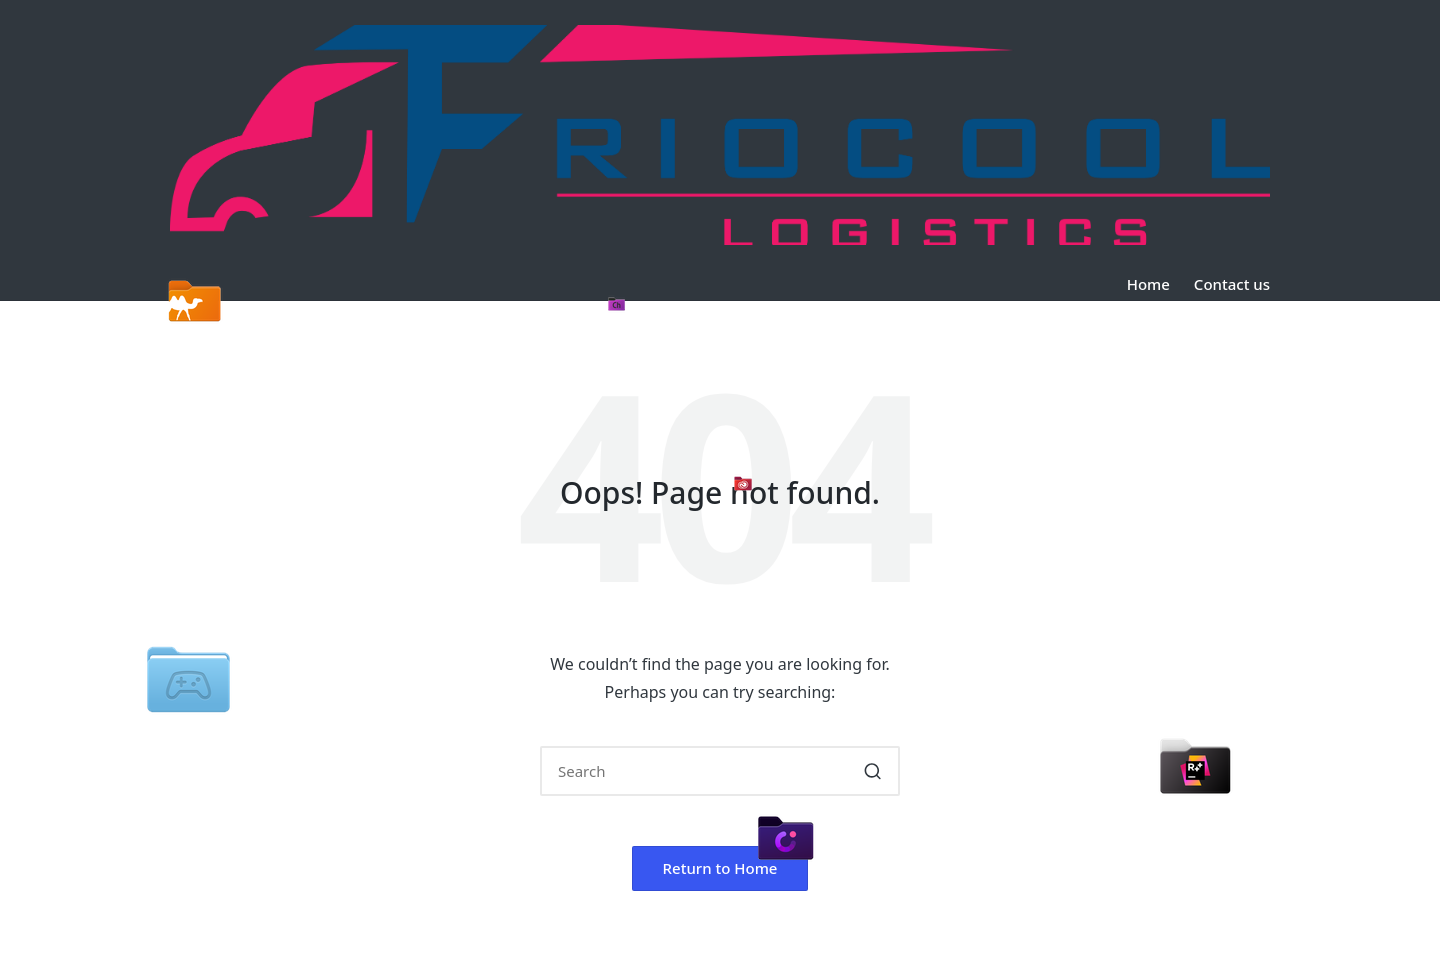 The height and width of the screenshot is (961, 1440). I want to click on folder containing OCaml programming files, so click(194, 302).